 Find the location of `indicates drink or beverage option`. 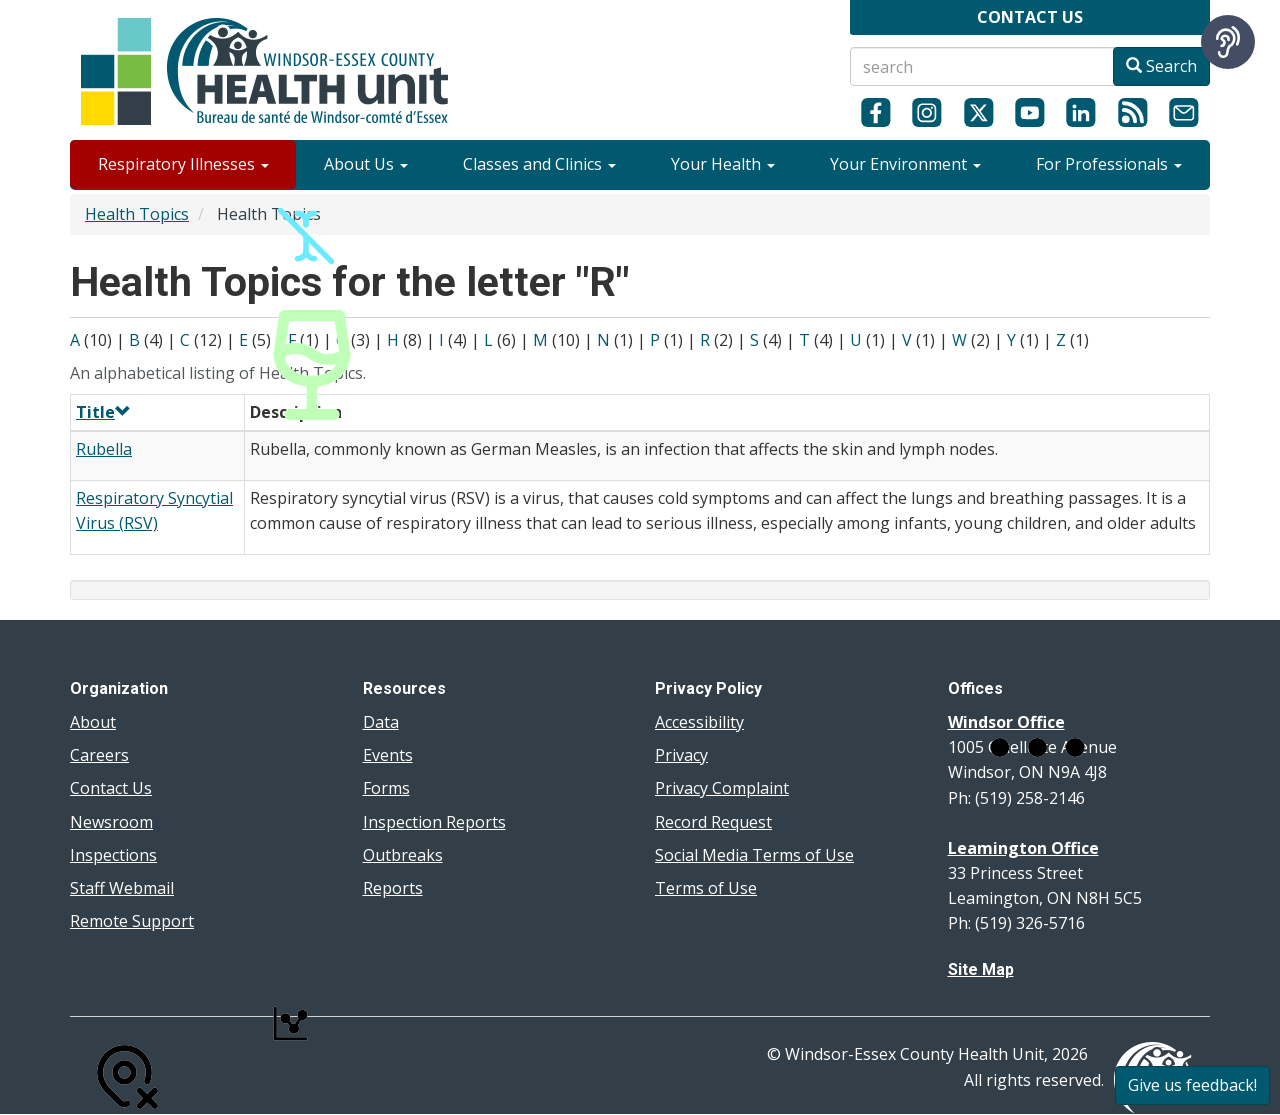

indicates drink or beverage option is located at coordinates (312, 365).